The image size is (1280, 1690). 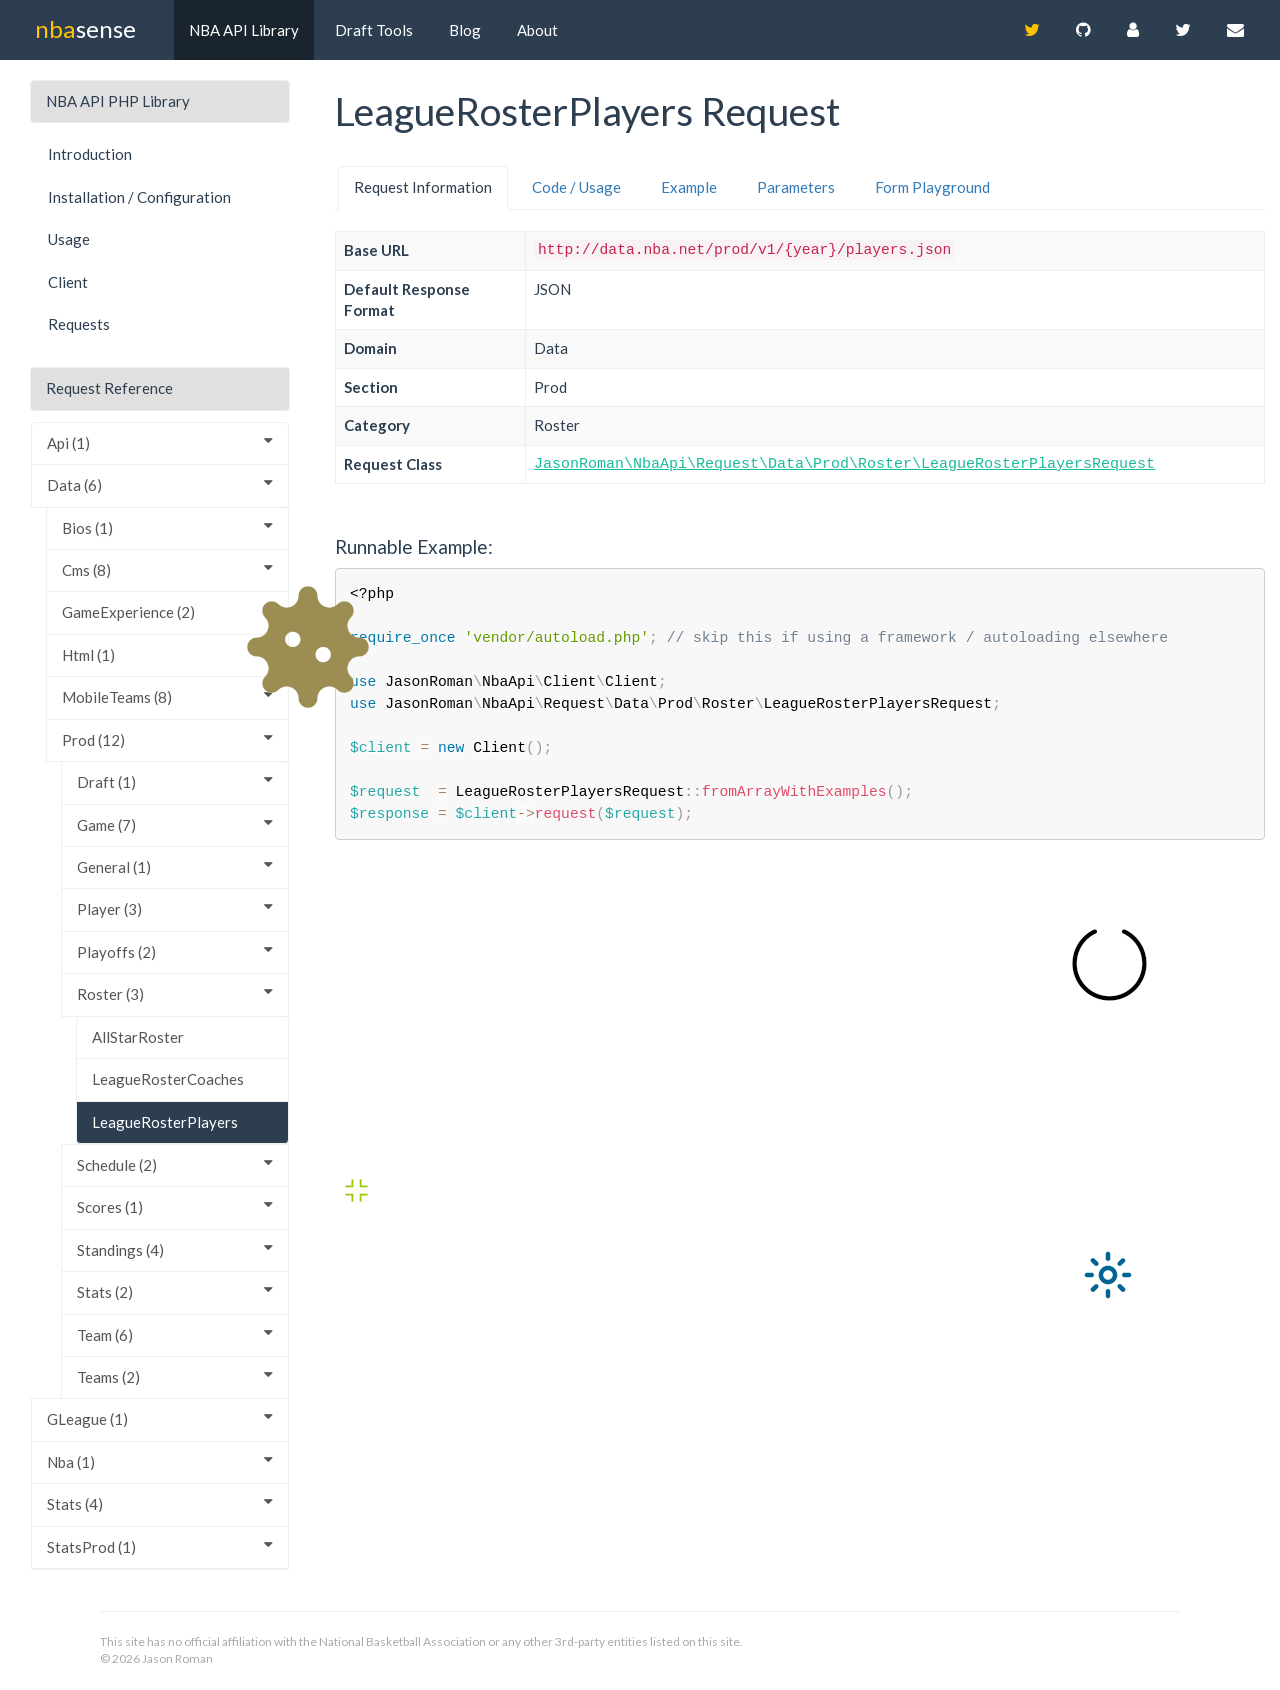 I want to click on indicates a virus or malware threat detected, so click(x=308, y=647).